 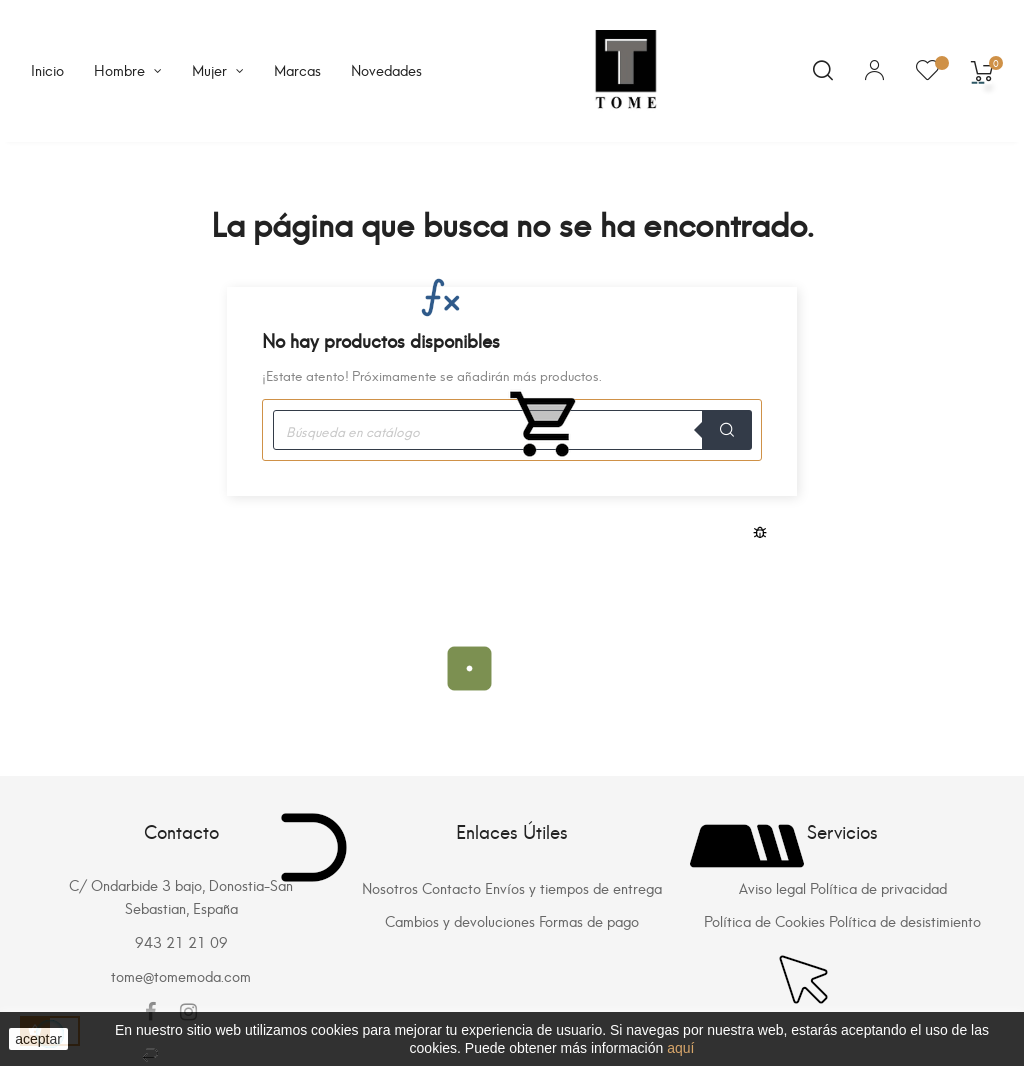 I want to click on indicates a proper superset relationship in mathematical notation, so click(x=309, y=847).